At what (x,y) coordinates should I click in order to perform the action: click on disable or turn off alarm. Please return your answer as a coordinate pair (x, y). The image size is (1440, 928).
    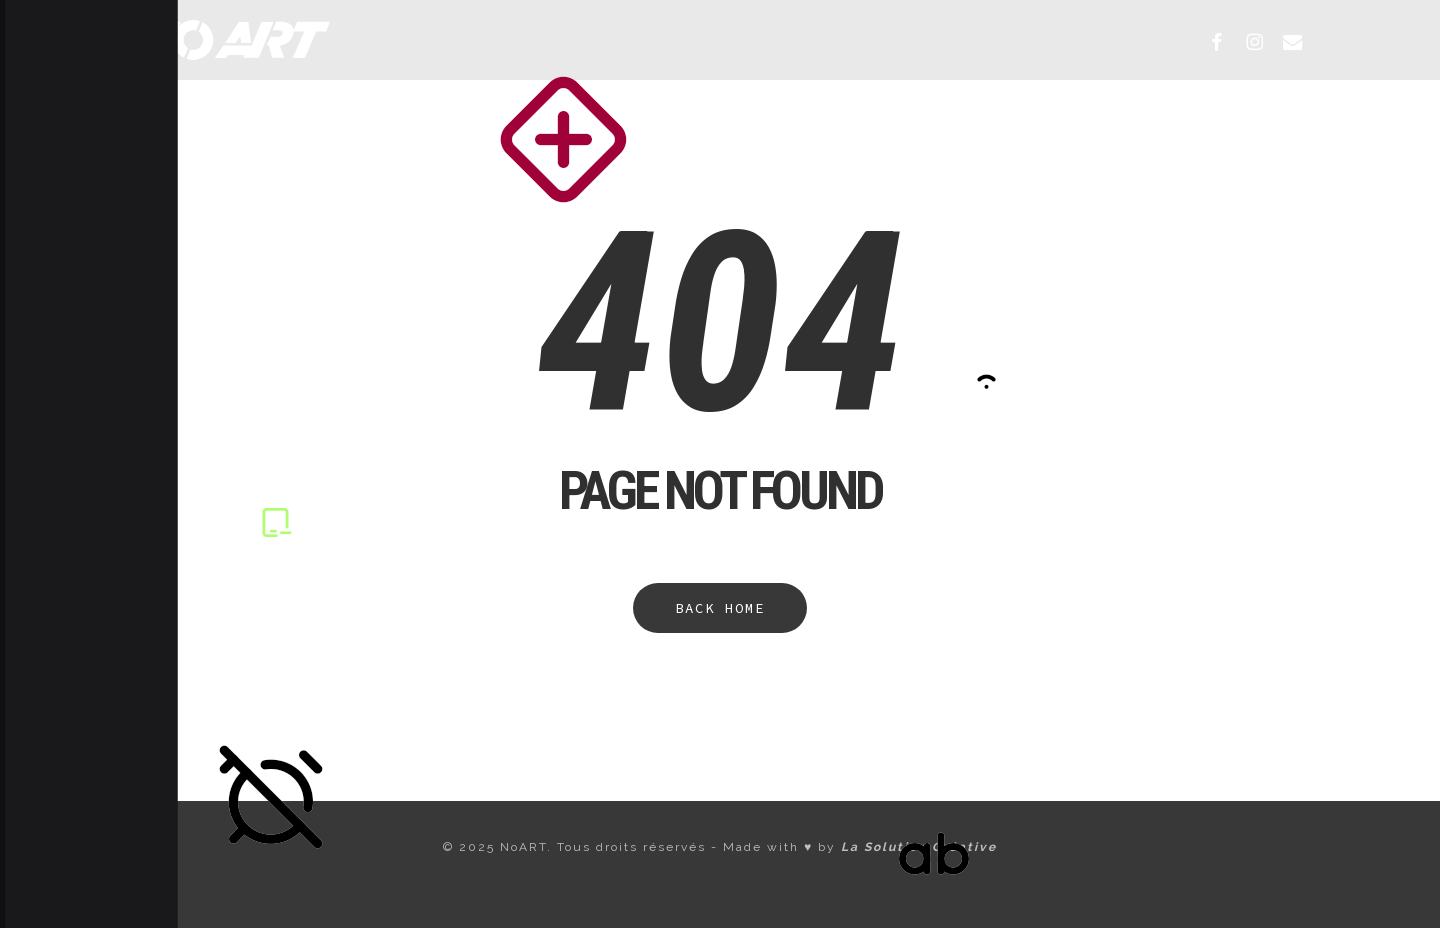
    Looking at the image, I should click on (271, 797).